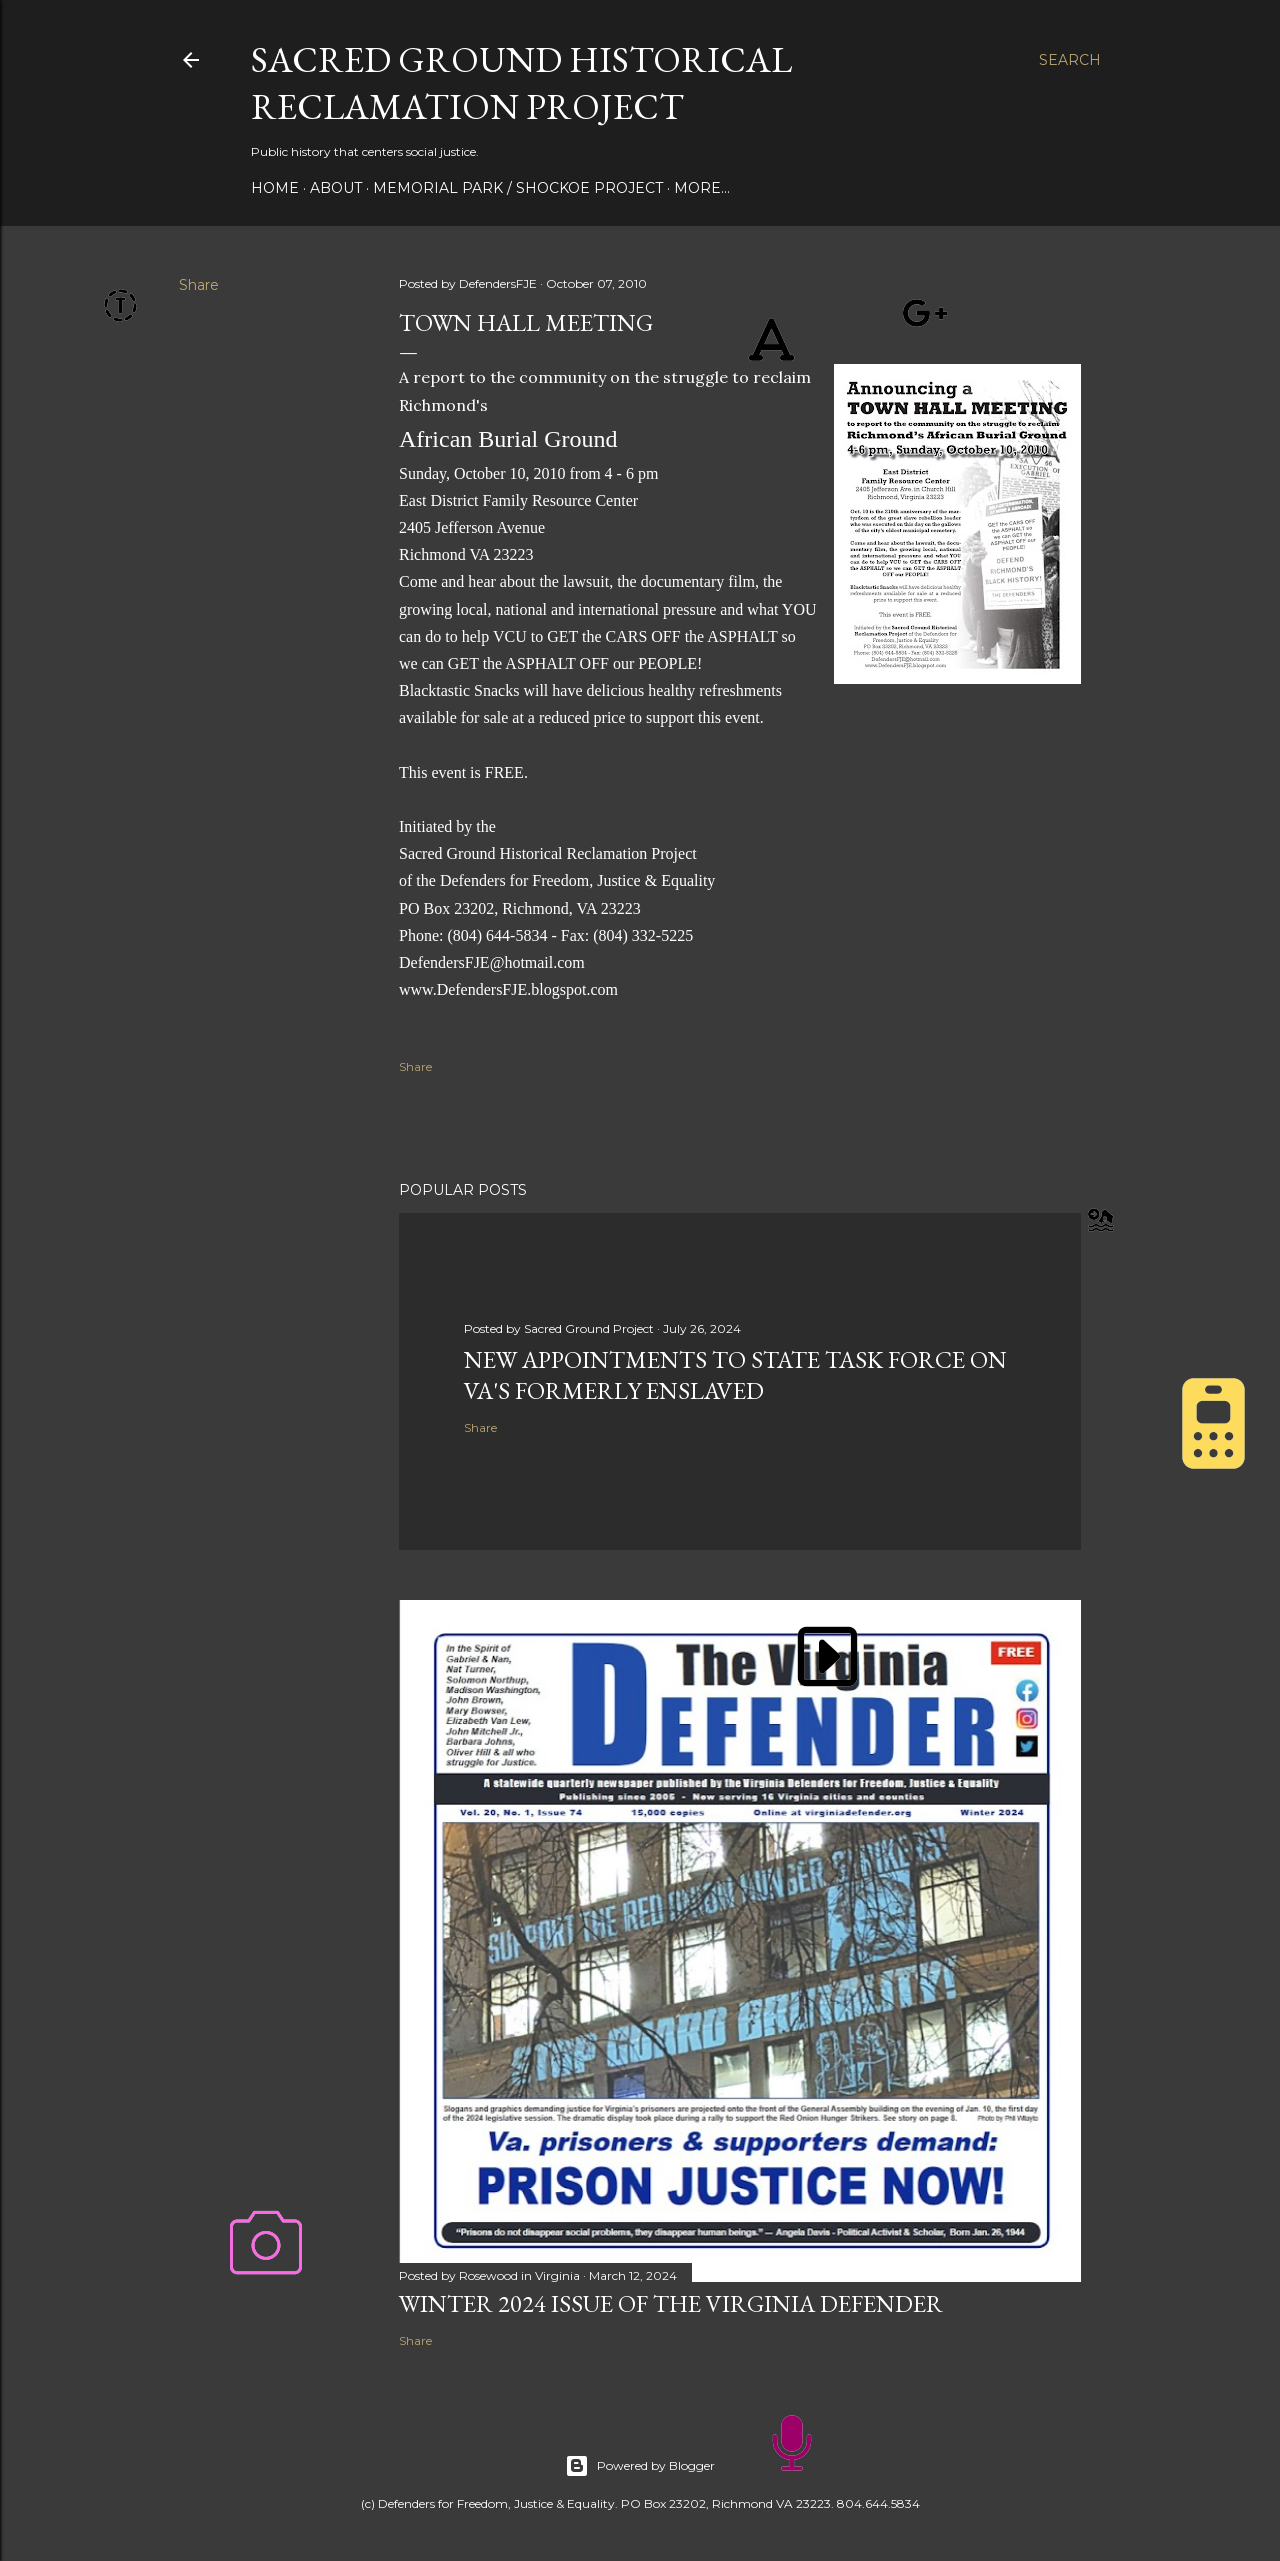 The image size is (1280, 2561). I want to click on navigate to flood evacuation routes, so click(1101, 1220).